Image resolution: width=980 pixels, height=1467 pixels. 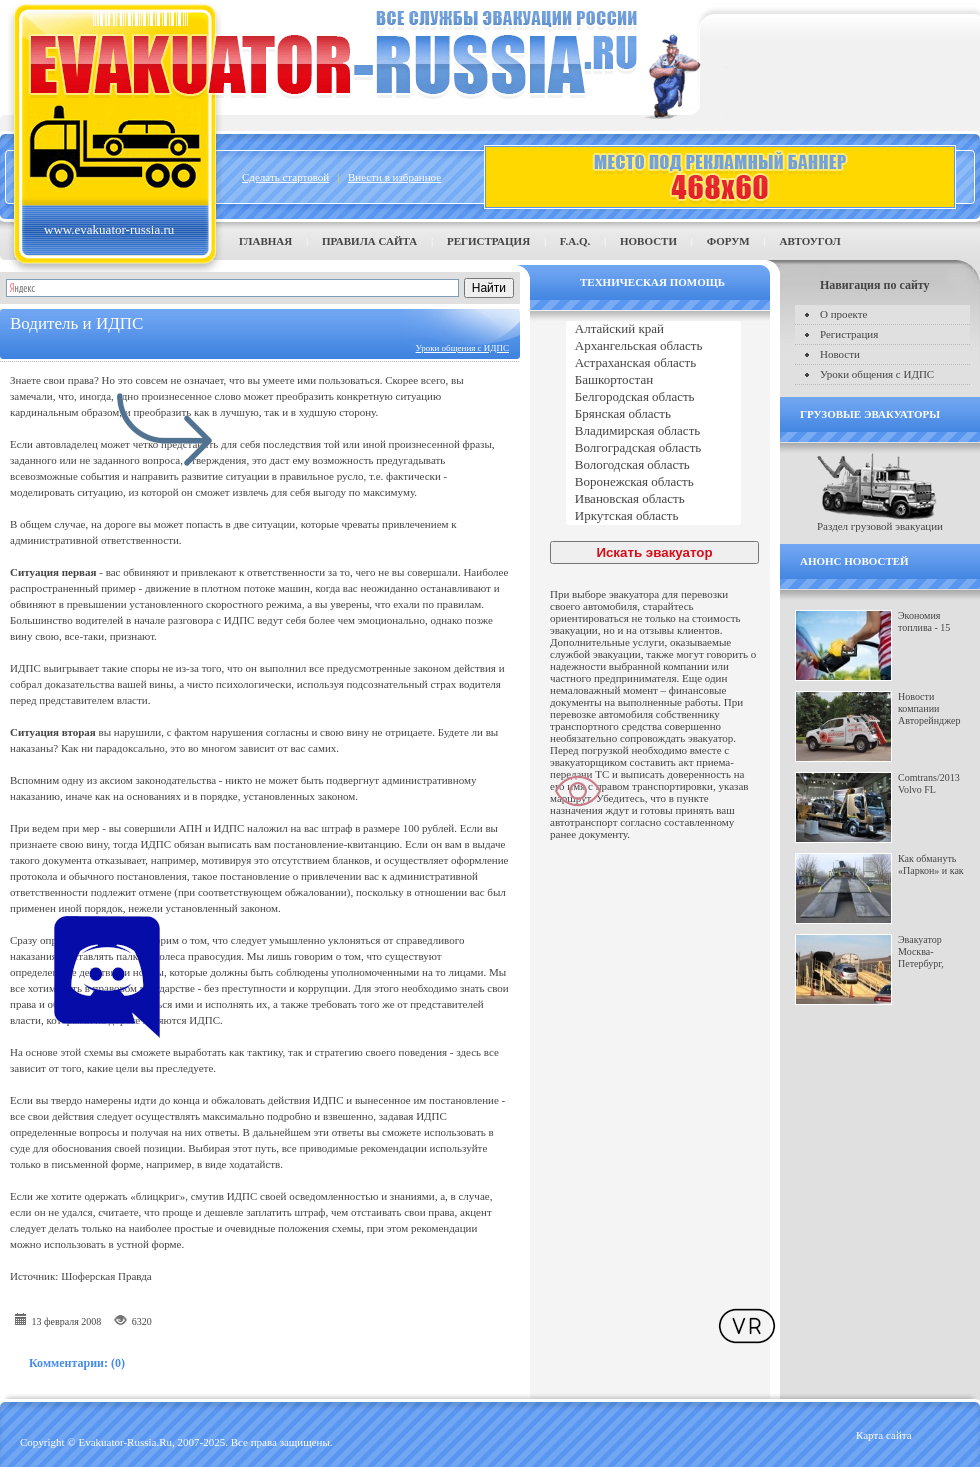 What do you see at coordinates (747, 1326) in the screenshot?
I see `access virtual reality mode or settings` at bounding box center [747, 1326].